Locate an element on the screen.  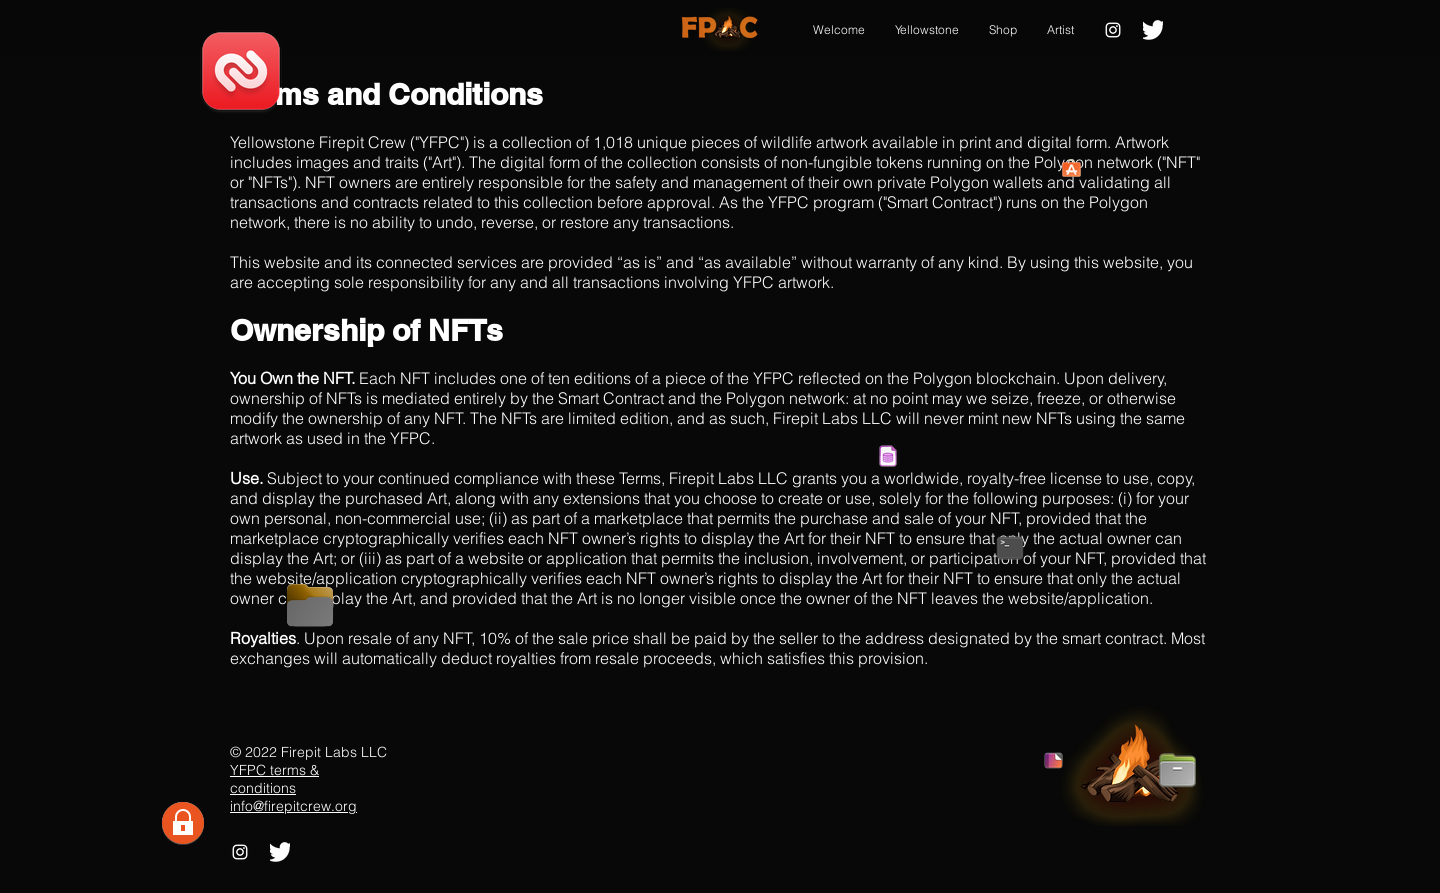
open authy for two-factor authentication codes is located at coordinates (241, 71).